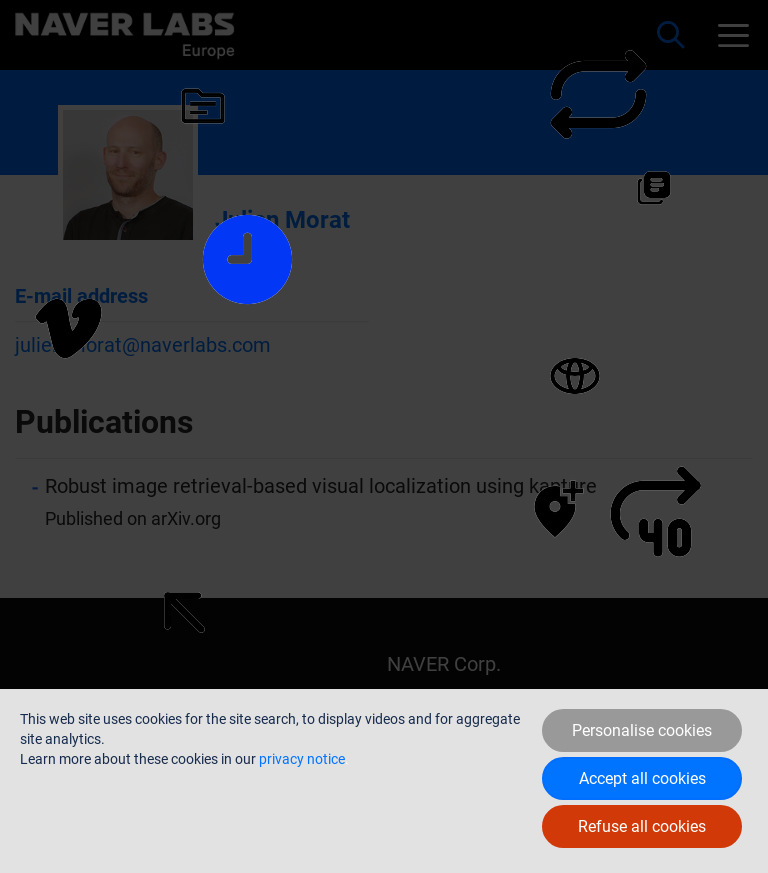  Describe the element at coordinates (555, 509) in the screenshot. I see `add a new location pin to the map` at that location.